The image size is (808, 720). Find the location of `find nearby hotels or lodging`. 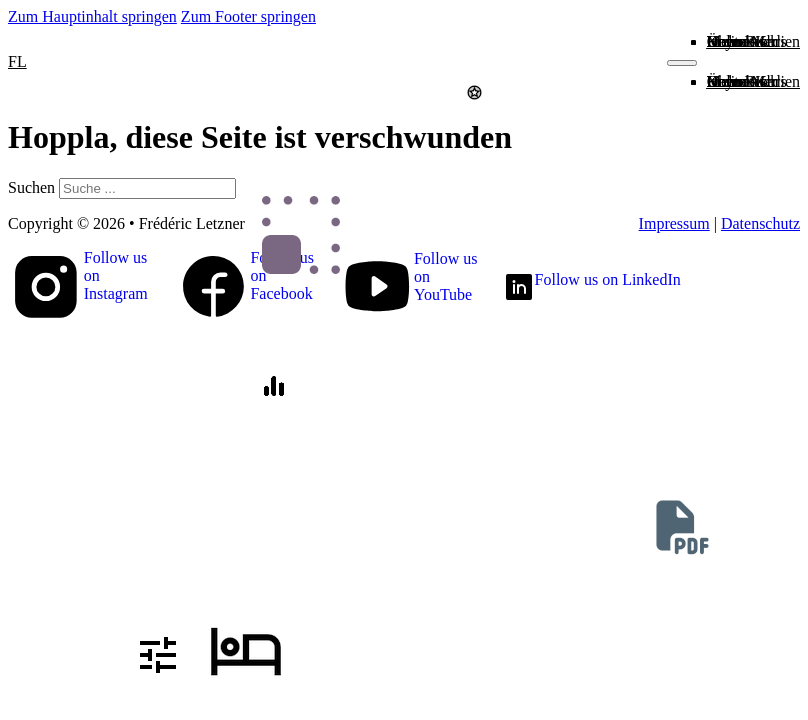

find nearby hotels or lodging is located at coordinates (246, 650).